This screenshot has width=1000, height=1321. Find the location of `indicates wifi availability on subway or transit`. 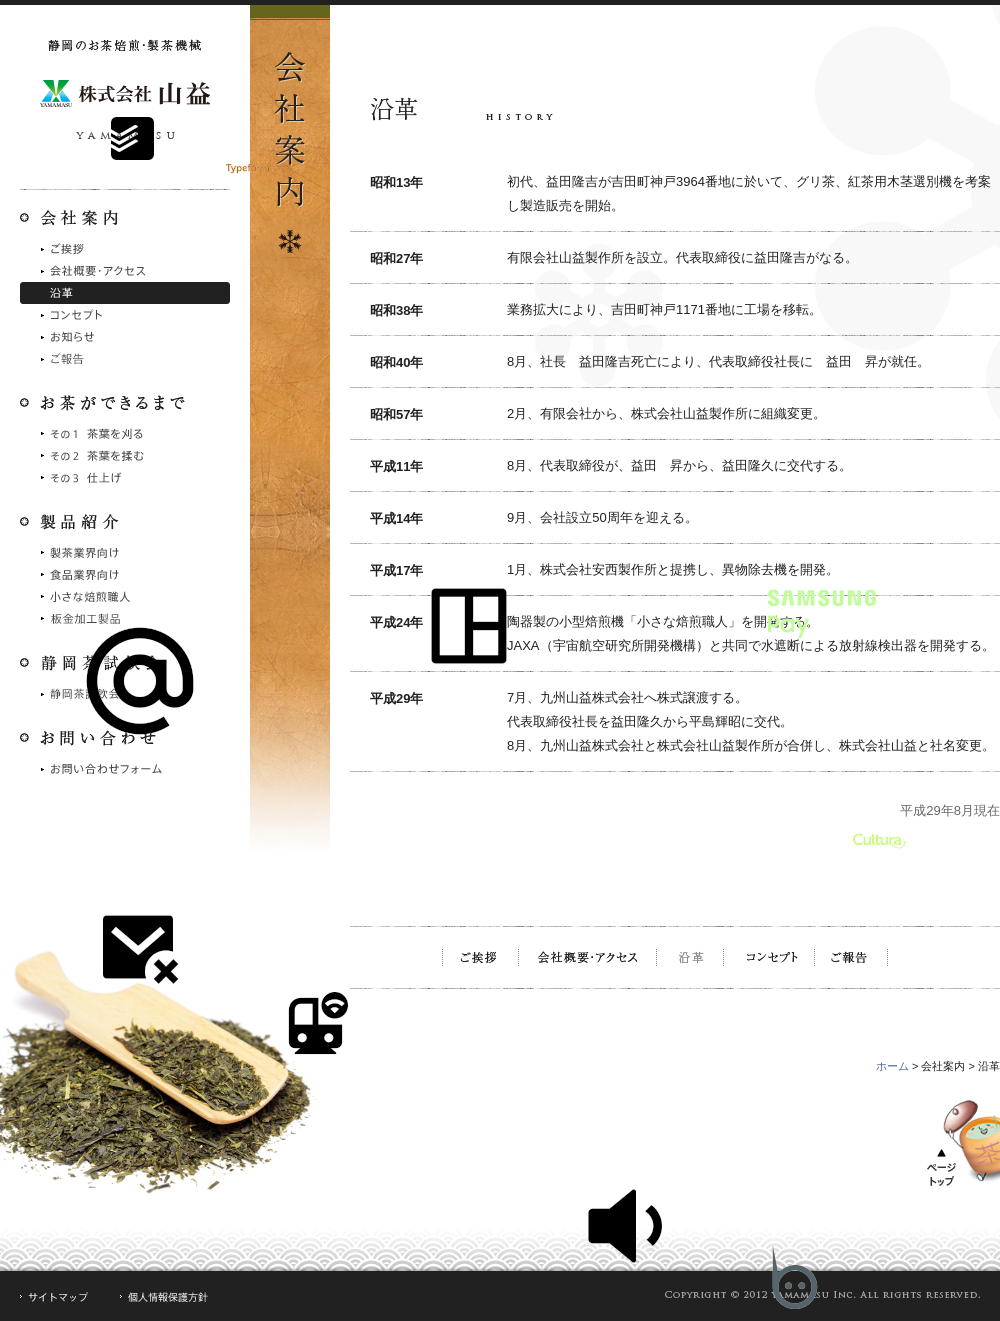

indicates wifi availability on subway or transit is located at coordinates (315, 1024).